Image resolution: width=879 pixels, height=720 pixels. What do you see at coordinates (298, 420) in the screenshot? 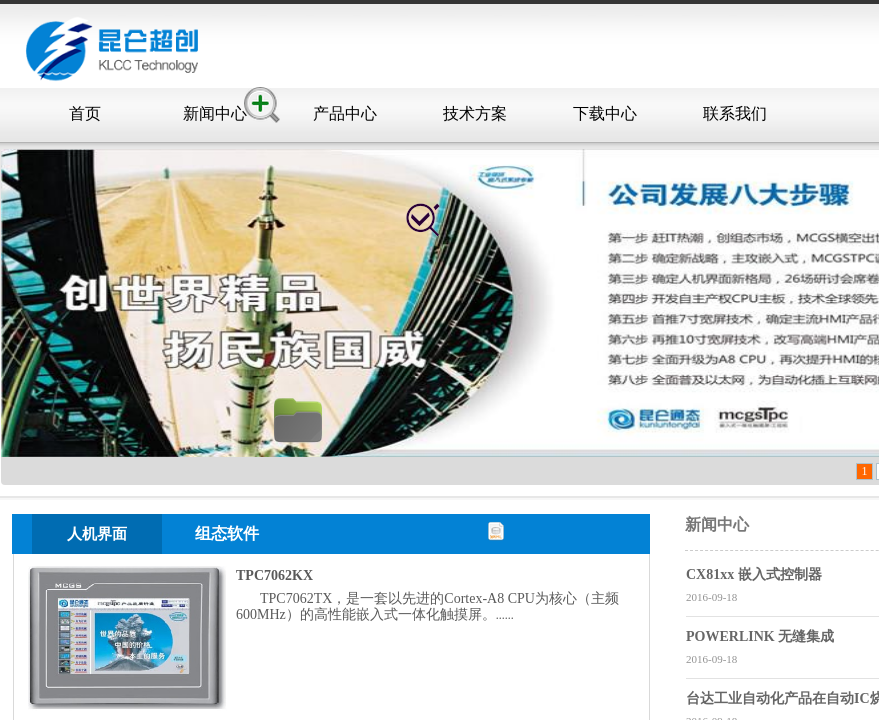
I see `an open folder displaying its contents` at bounding box center [298, 420].